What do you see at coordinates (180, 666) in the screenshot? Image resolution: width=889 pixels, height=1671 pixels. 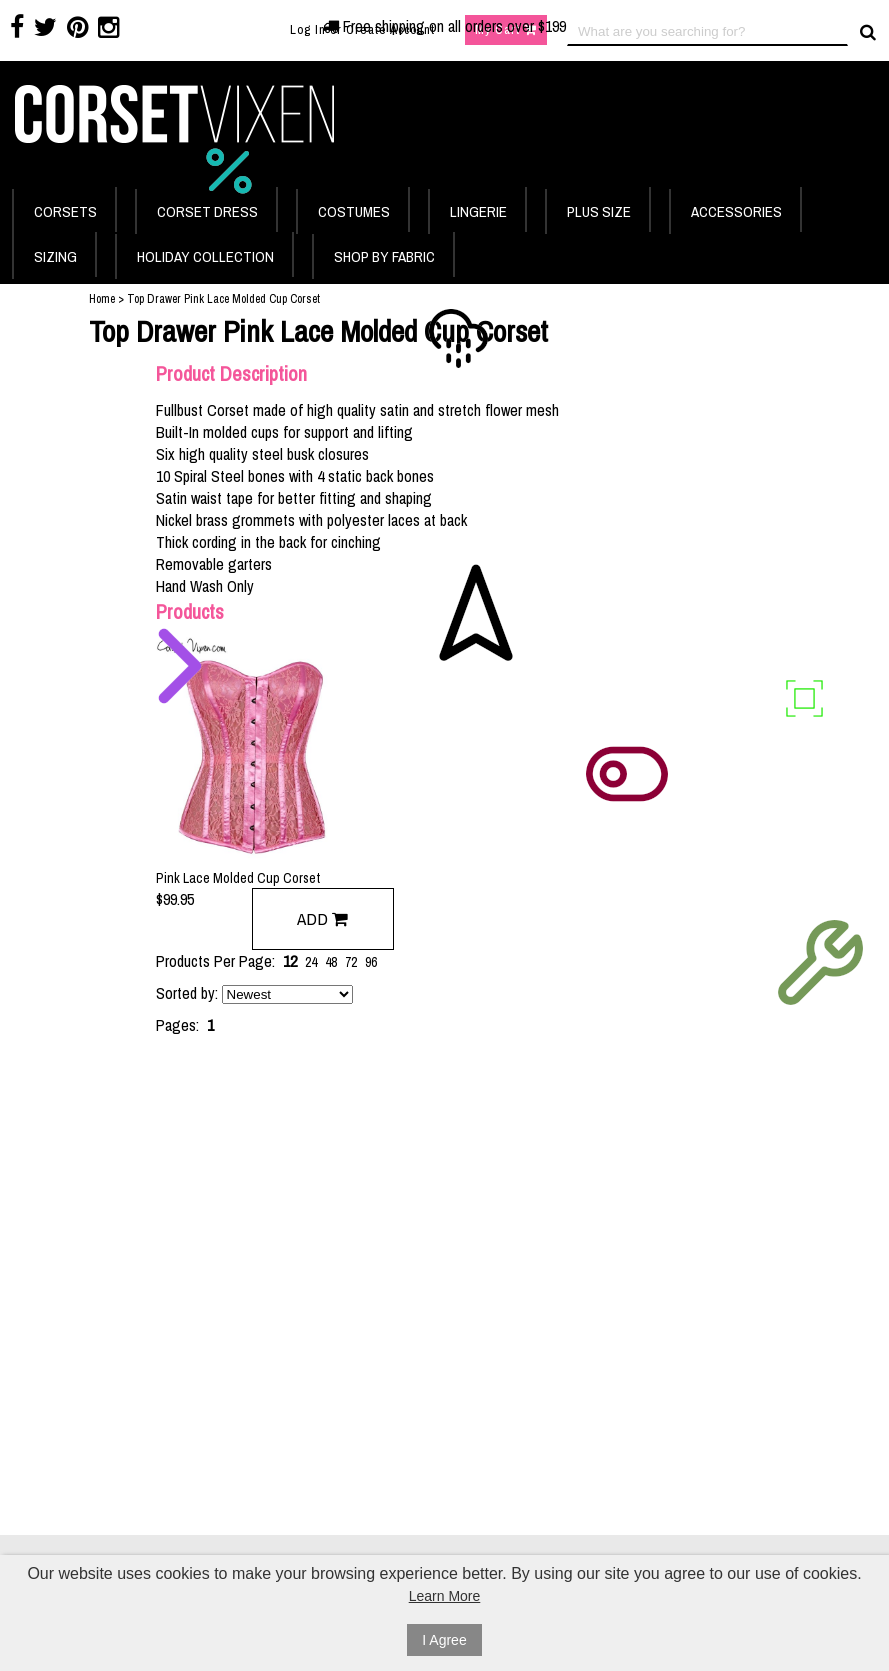 I see `navigate to the next item or page` at bounding box center [180, 666].